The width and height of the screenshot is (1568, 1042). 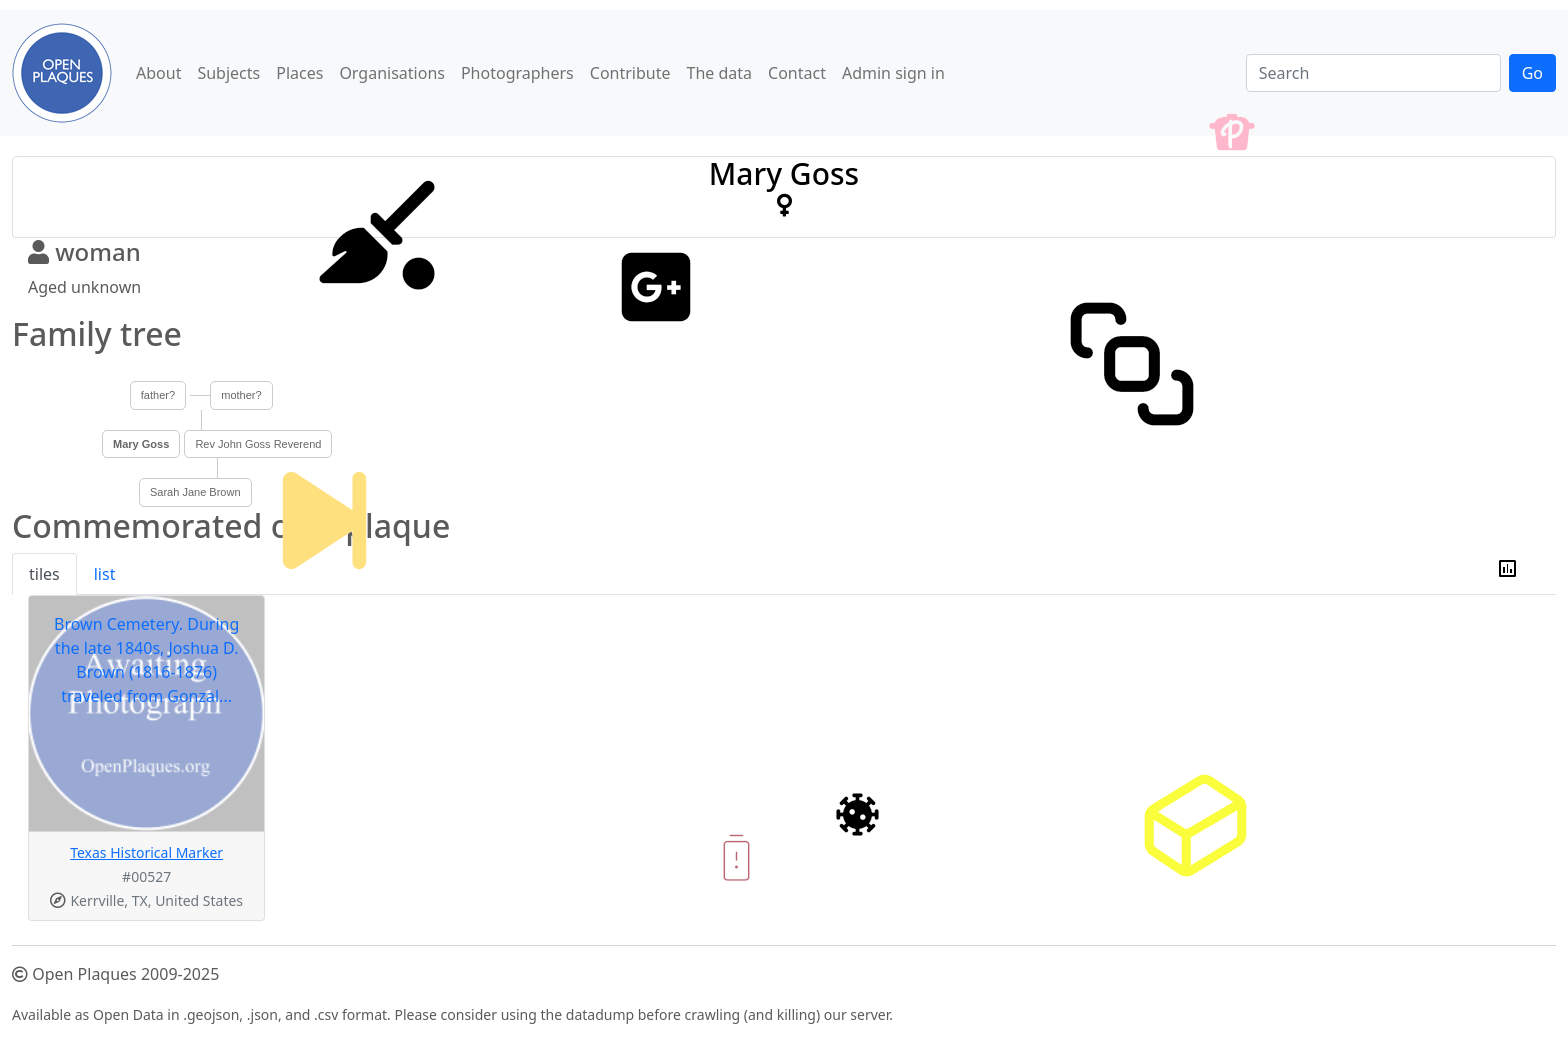 What do you see at coordinates (736, 858) in the screenshot?
I see `indicates low battery warning` at bounding box center [736, 858].